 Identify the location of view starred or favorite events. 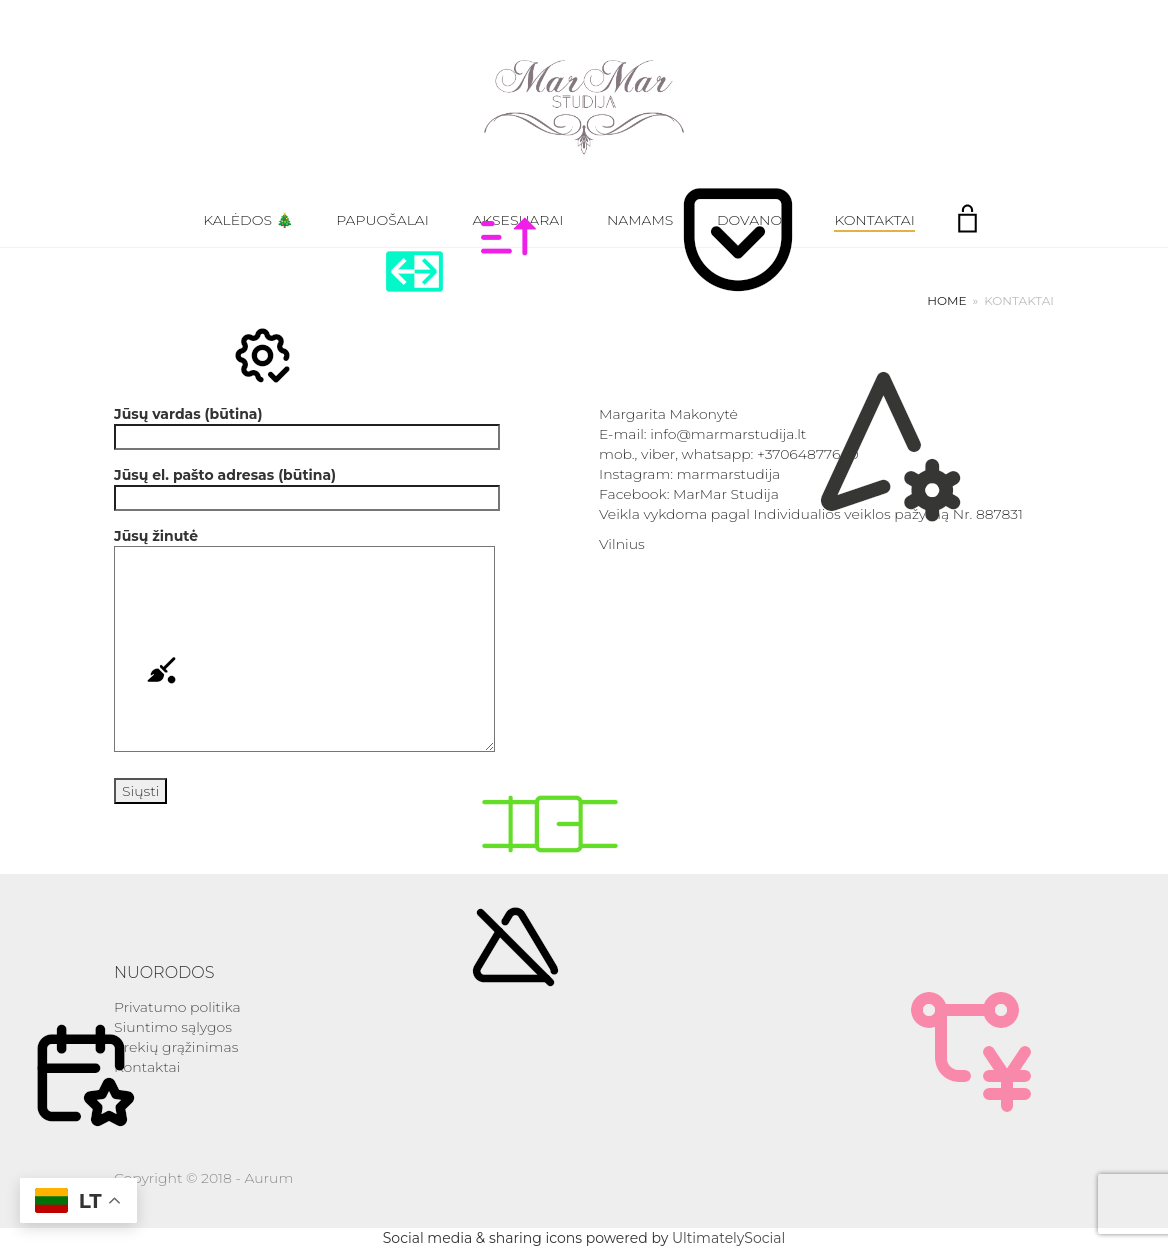
(81, 1073).